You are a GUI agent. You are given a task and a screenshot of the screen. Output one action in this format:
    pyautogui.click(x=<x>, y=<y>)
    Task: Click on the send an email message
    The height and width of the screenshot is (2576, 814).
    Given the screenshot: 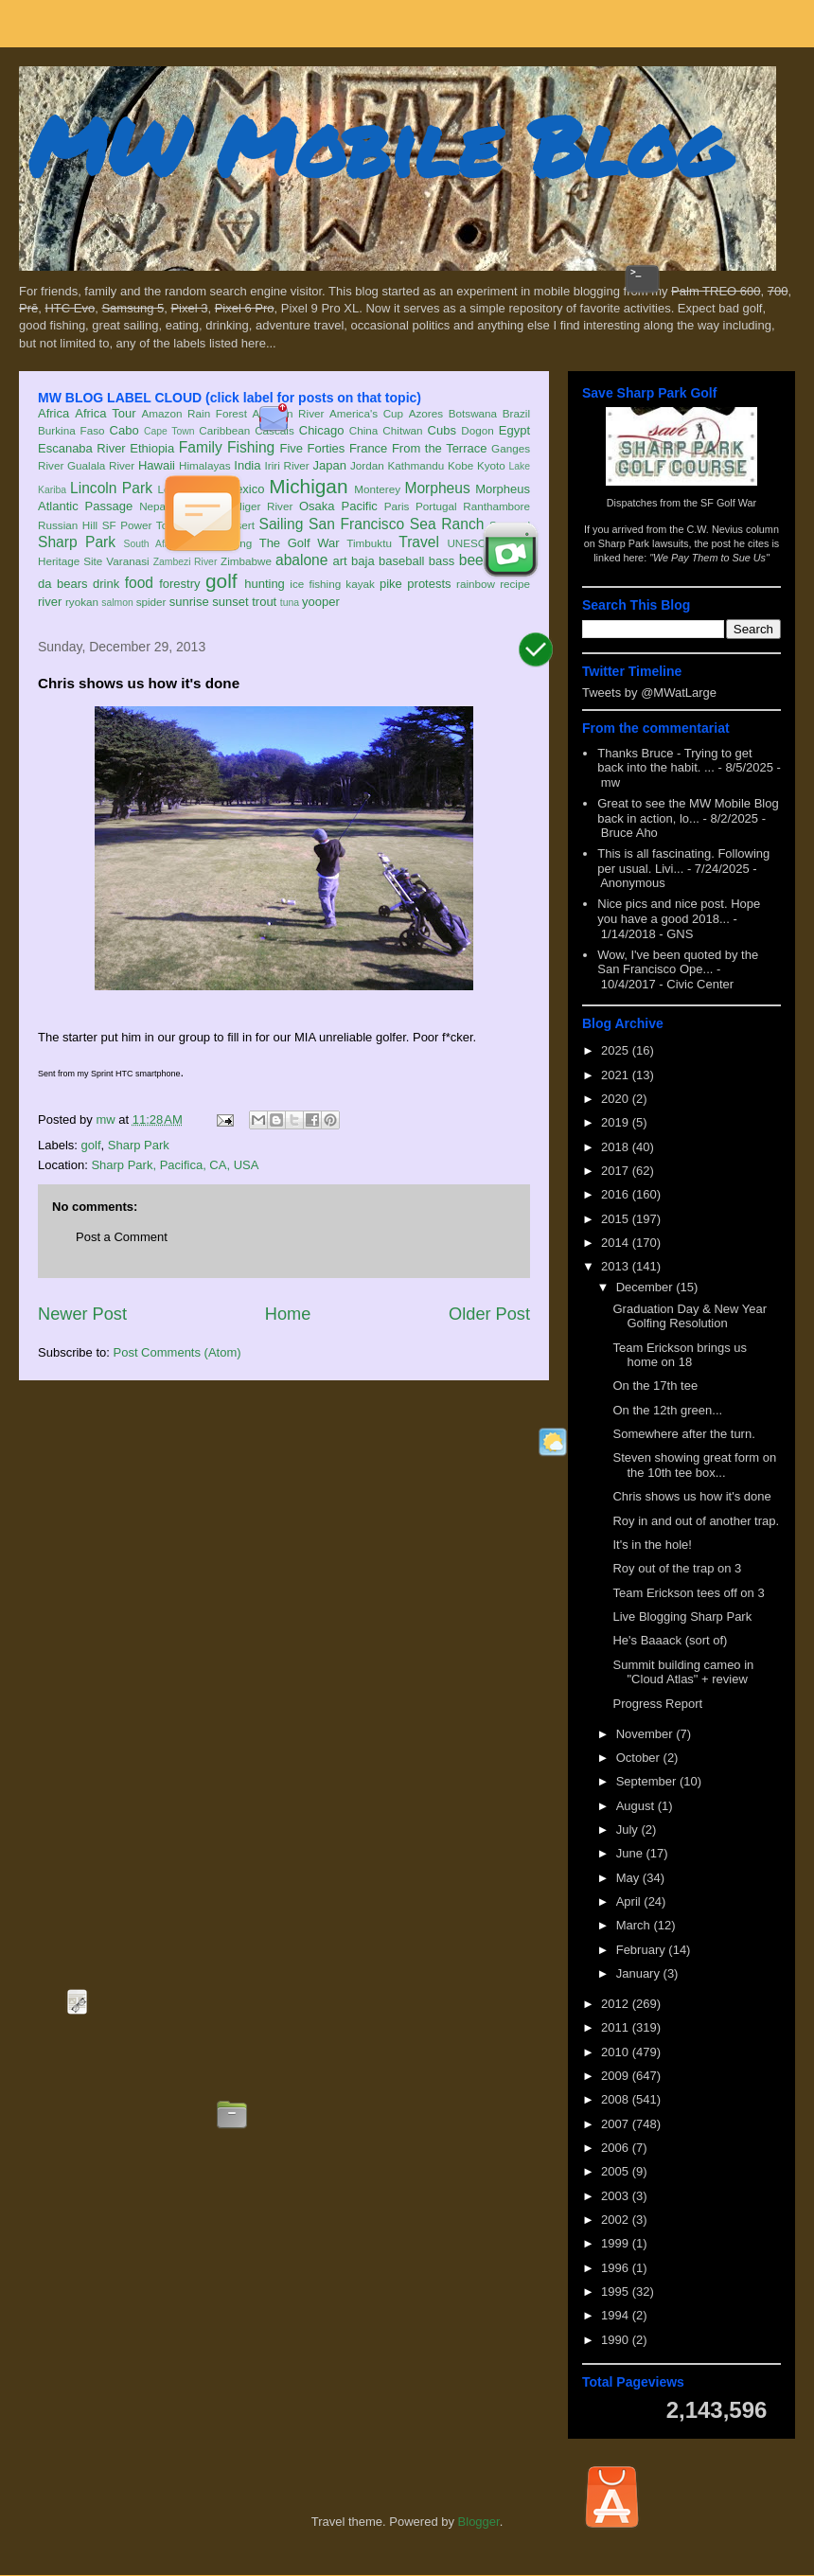 What is the action you would take?
    pyautogui.click(x=274, y=418)
    